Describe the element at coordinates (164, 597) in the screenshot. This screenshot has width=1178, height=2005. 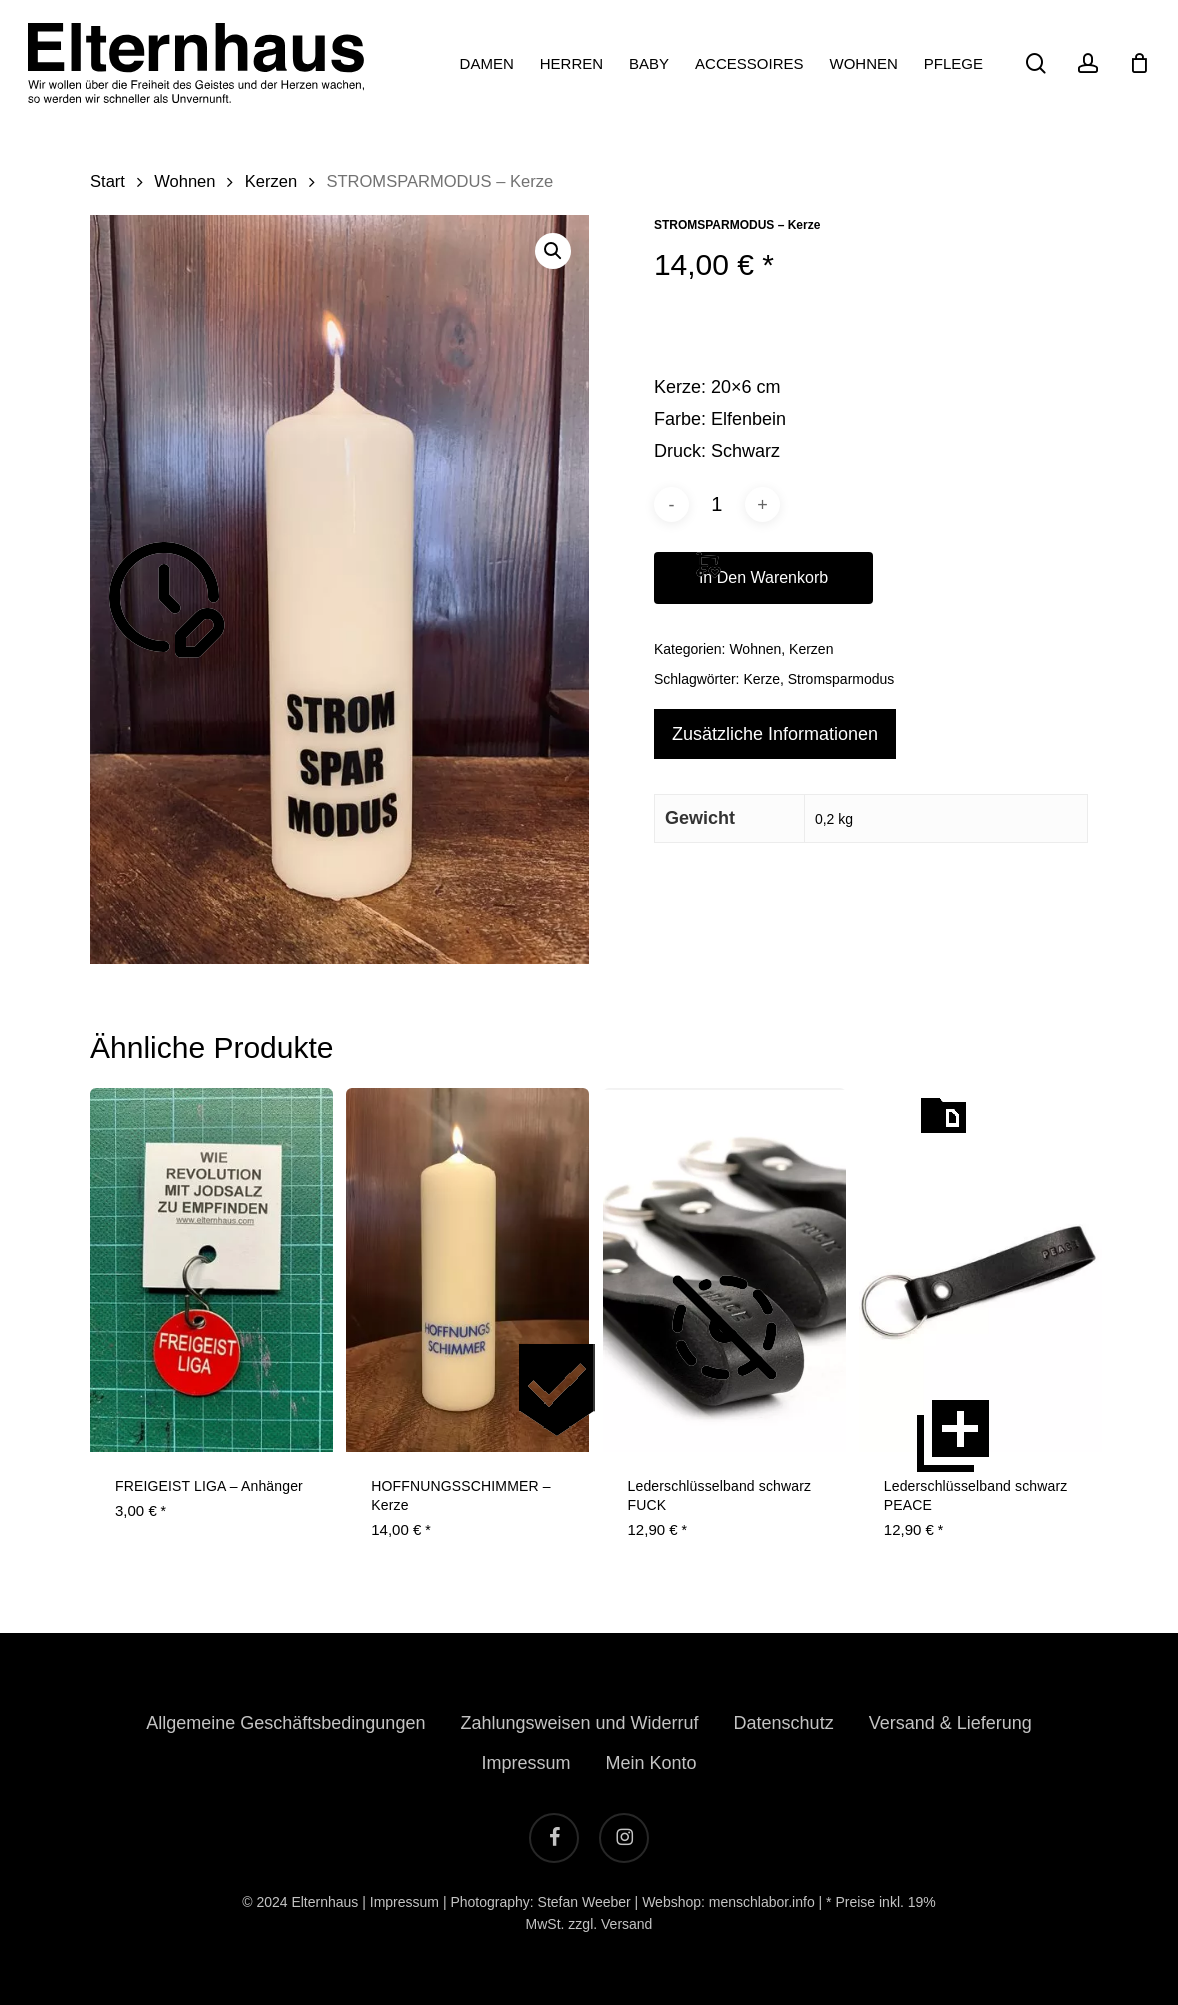
I see `edit a scheduled time or event` at that location.